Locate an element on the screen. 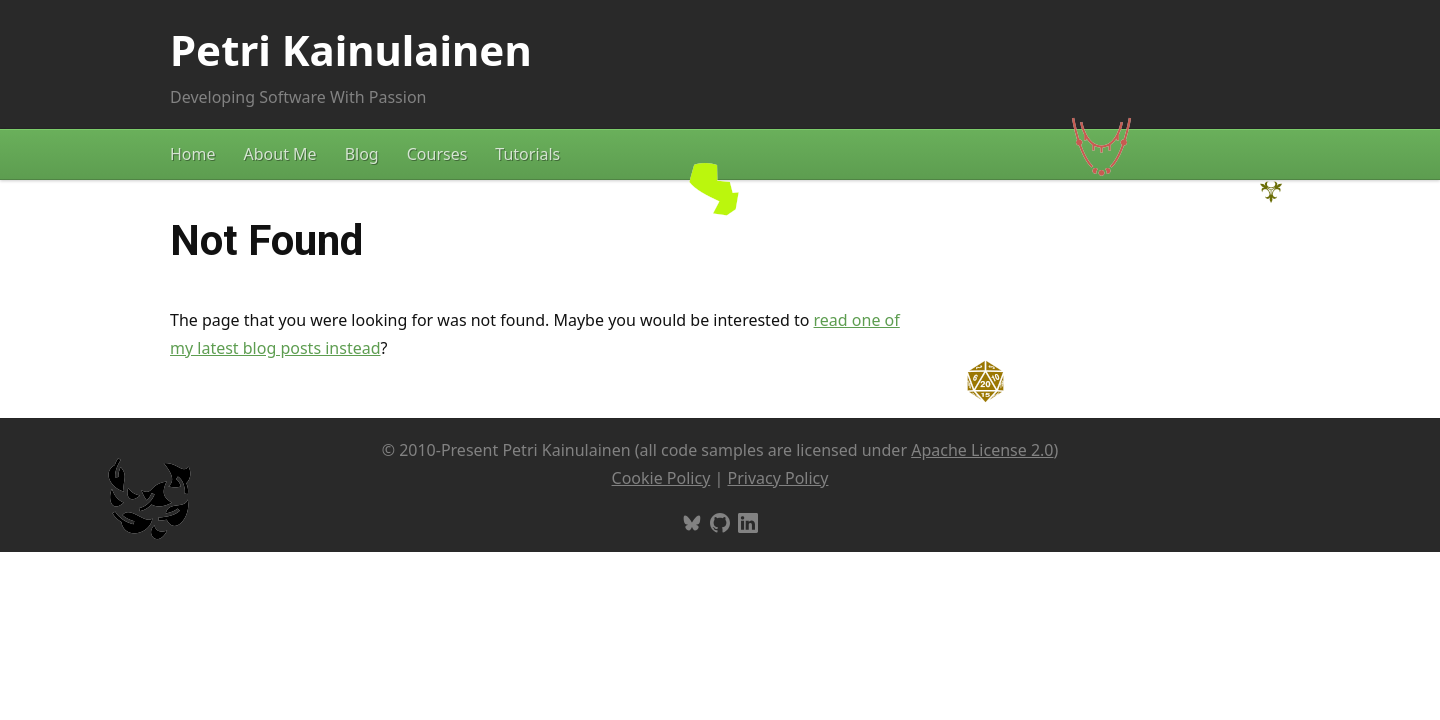 This screenshot has width=1440, height=720. roll a d20 die is located at coordinates (985, 381).